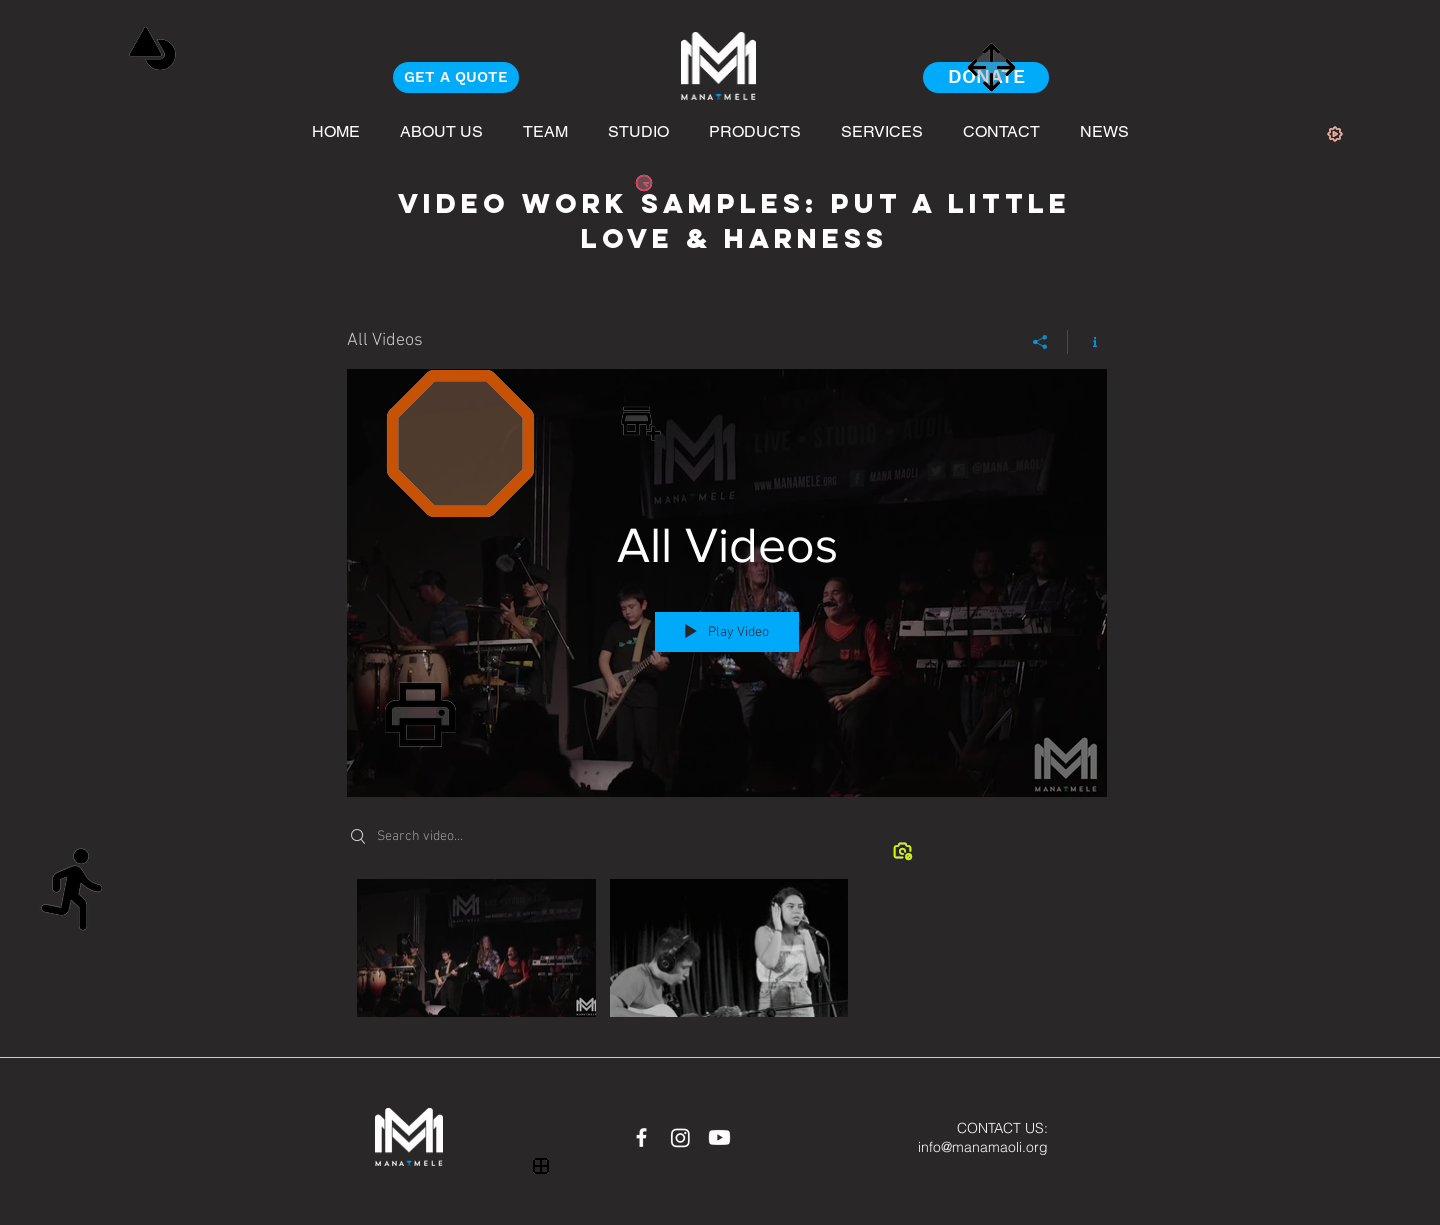 This screenshot has width=1440, height=1225. Describe the element at coordinates (152, 48) in the screenshot. I see `access shape tools or drawing options` at that location.